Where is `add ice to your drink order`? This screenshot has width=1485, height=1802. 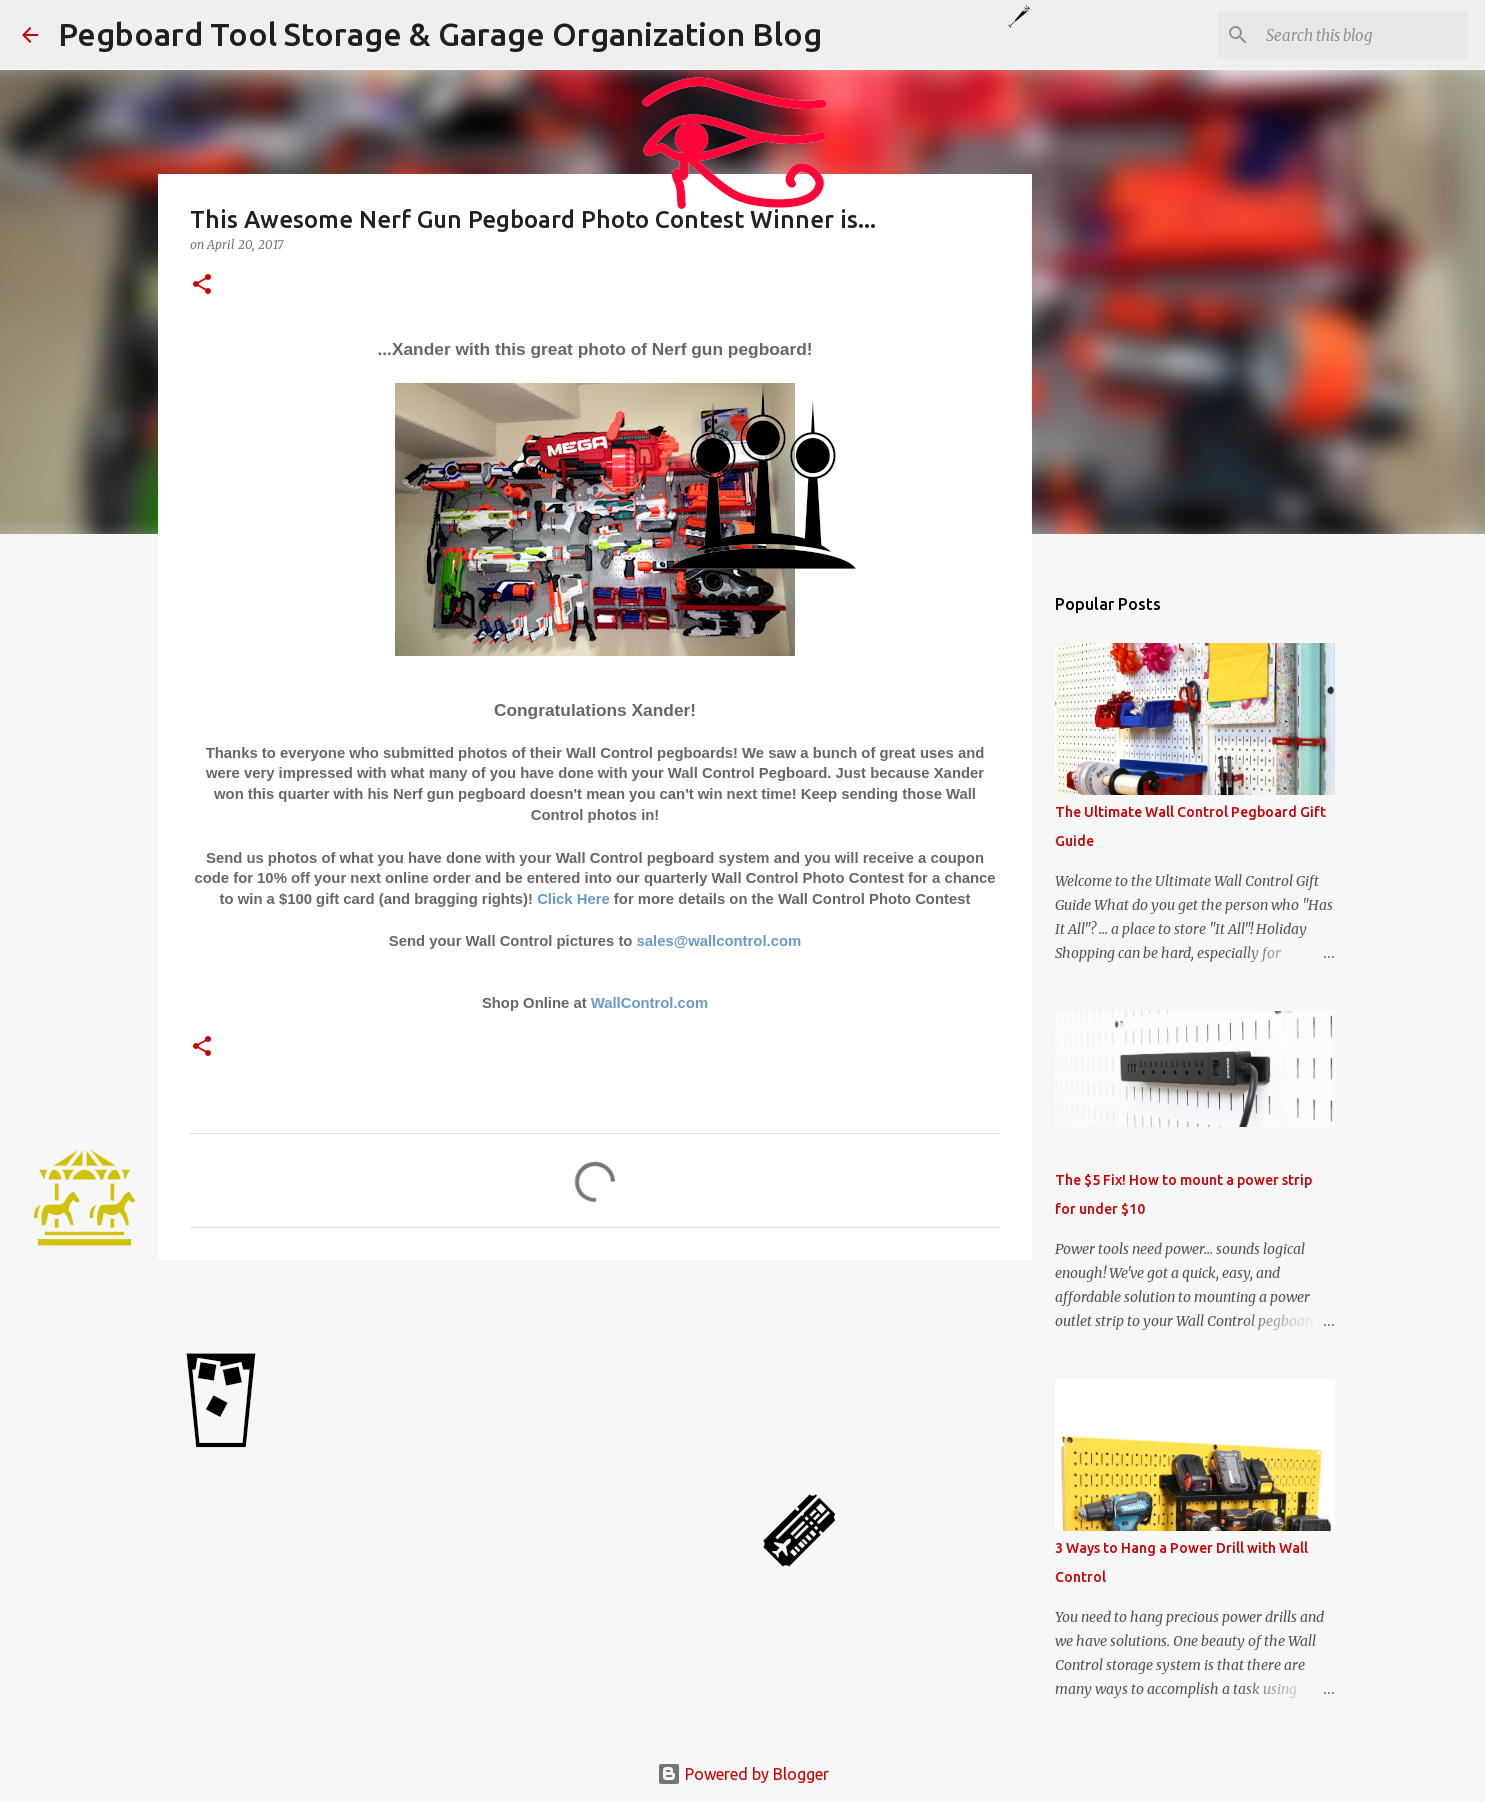 add ice to your drink order is located at coordinates (221, 1398).